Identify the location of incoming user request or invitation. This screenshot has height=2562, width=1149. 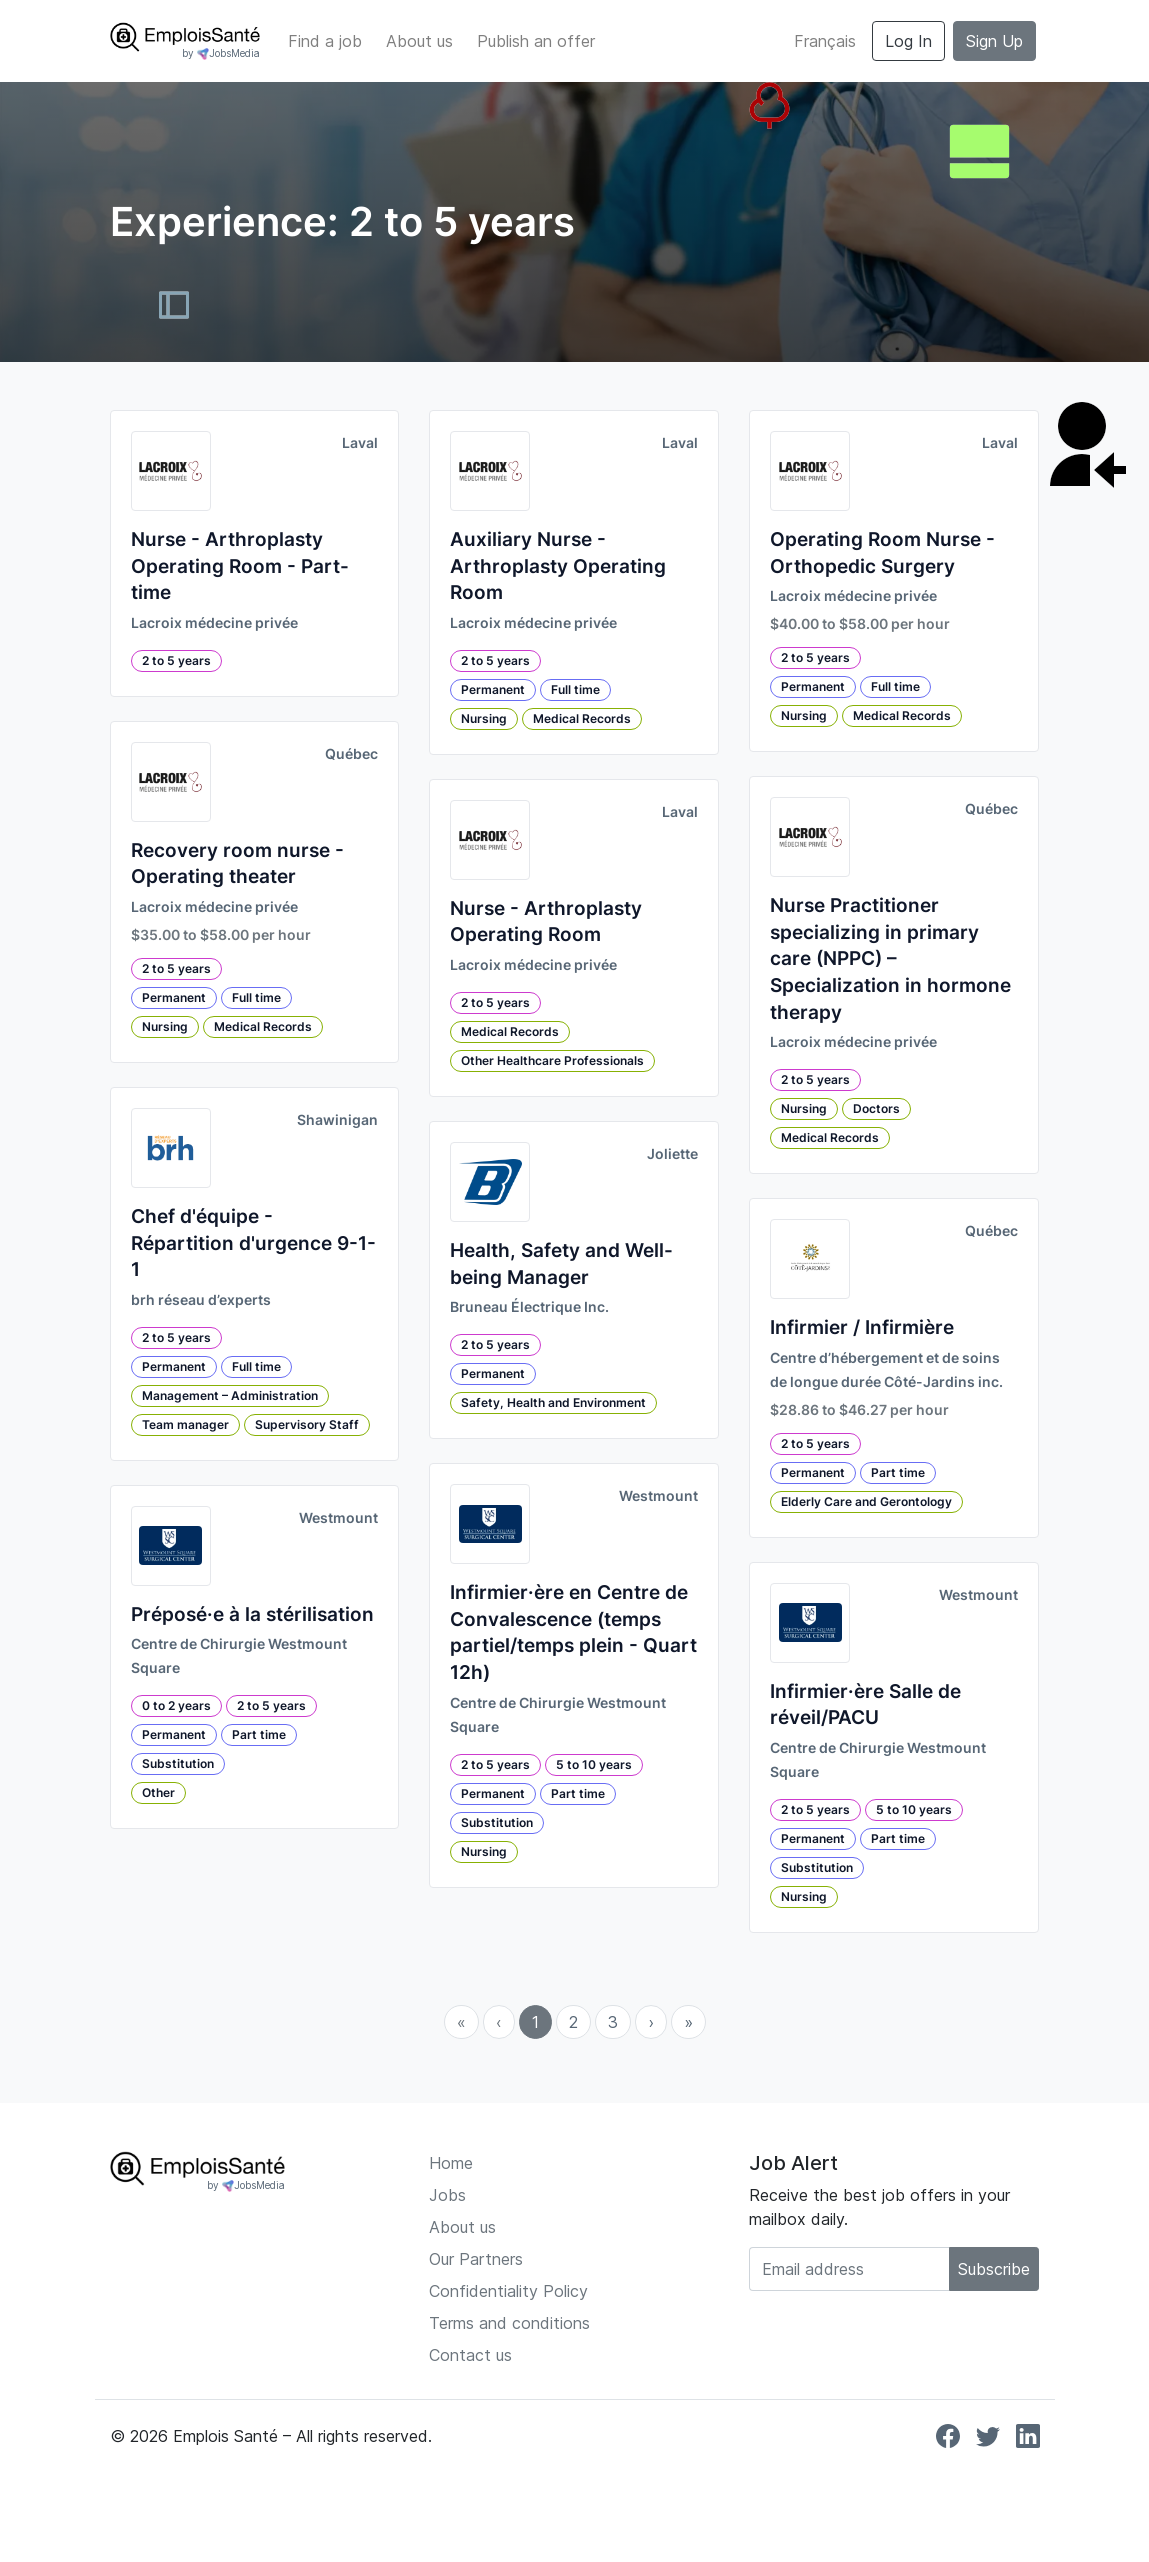
(1082, 446).